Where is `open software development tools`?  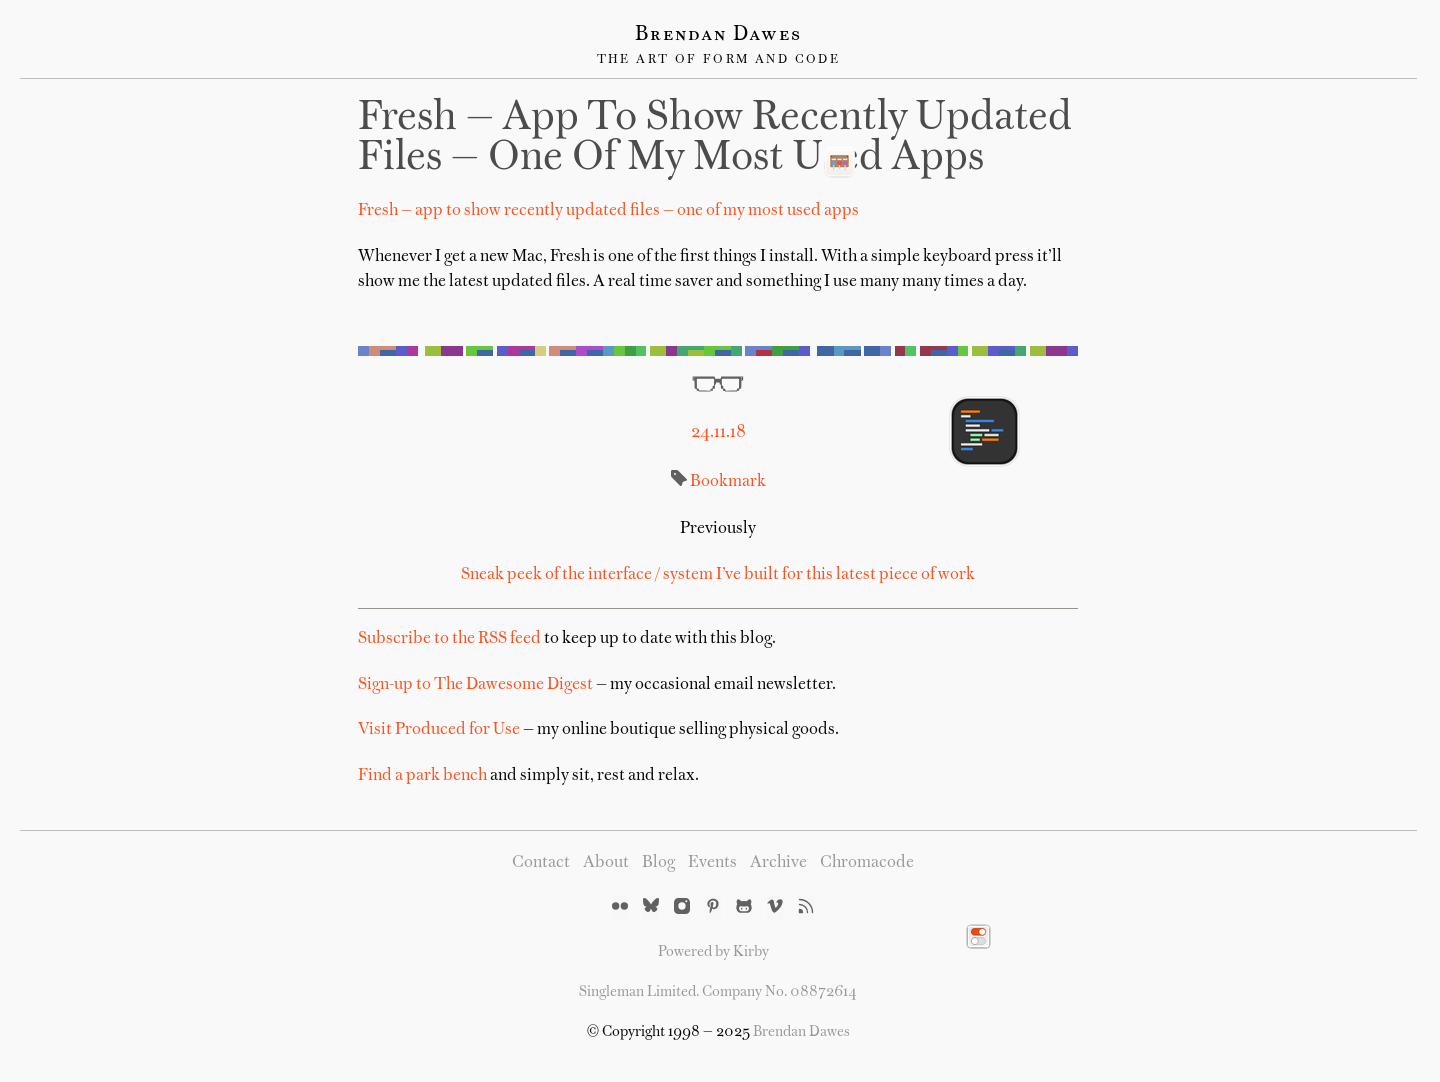
open software development tools is located at coordinates (984, 431).